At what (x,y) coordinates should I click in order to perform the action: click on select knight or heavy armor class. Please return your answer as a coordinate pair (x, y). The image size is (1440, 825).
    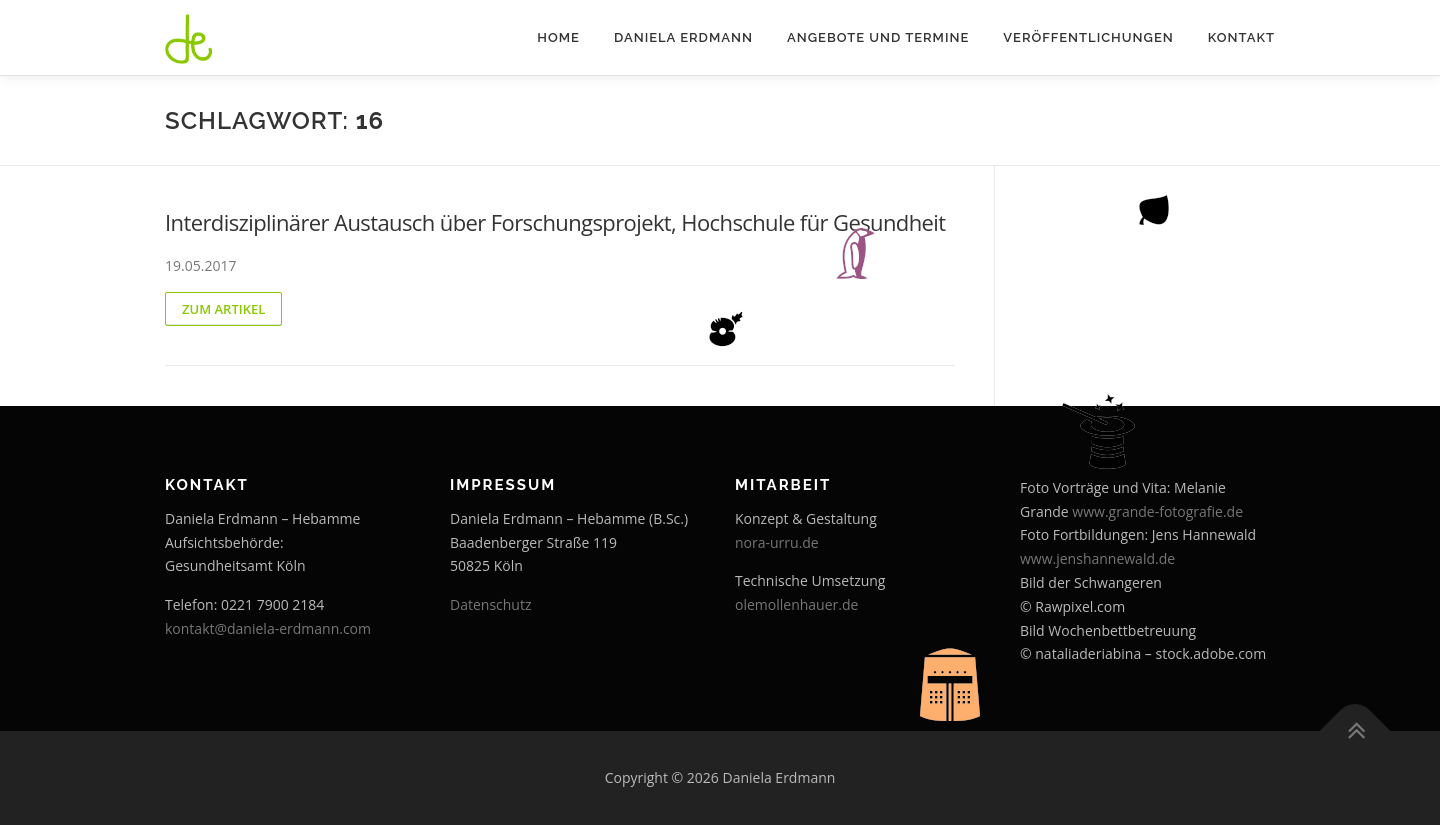
    Looking at the image, I should click on (950, 686).